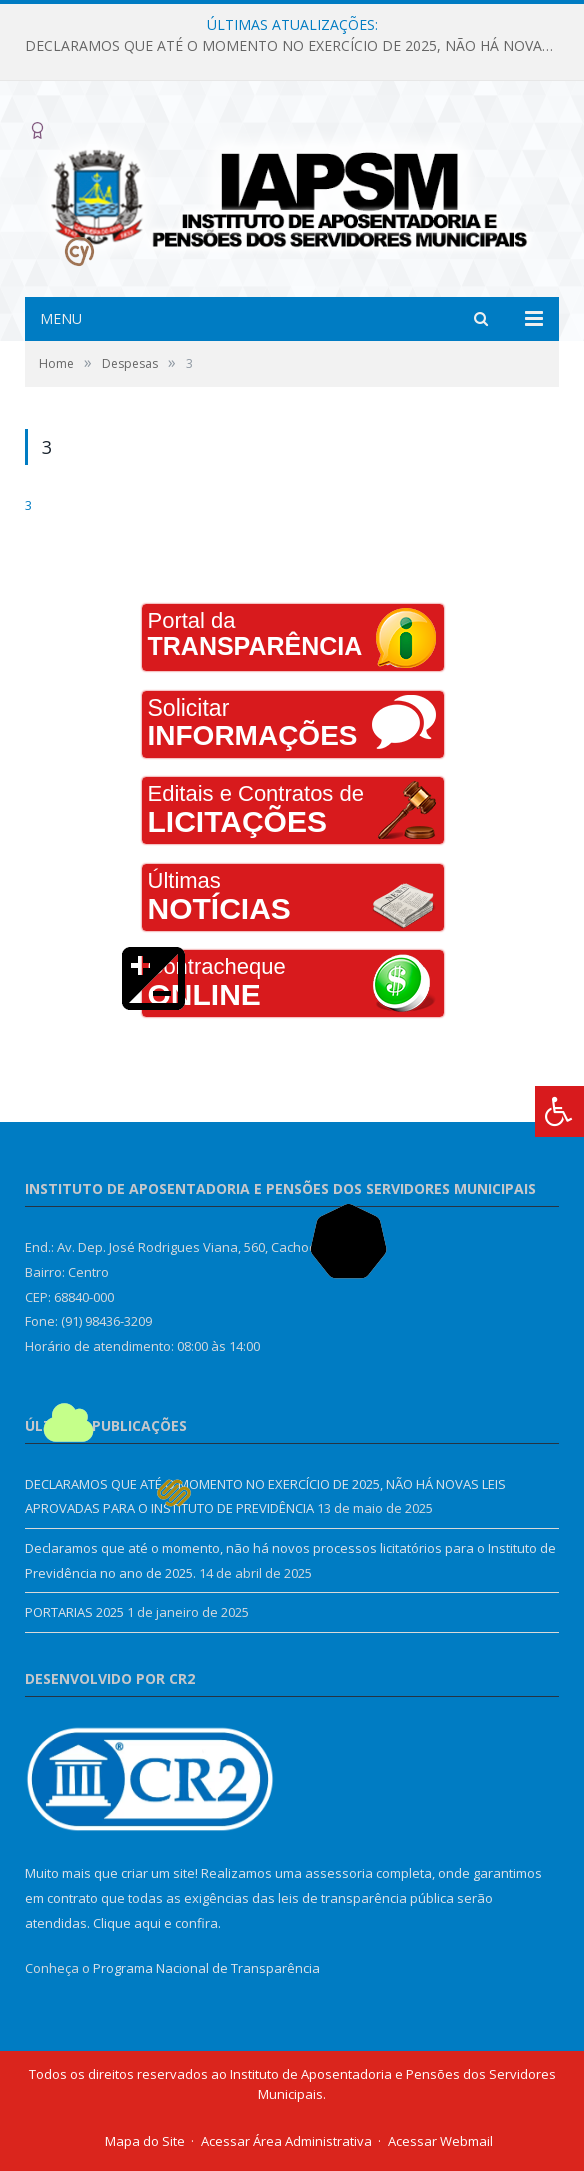 The width and height of the screenshot is (584, 2171). What do you see at coordinates (68, 1422) in the screenshot?
I see `access cloud storage` at bounding box center [68, 1422].